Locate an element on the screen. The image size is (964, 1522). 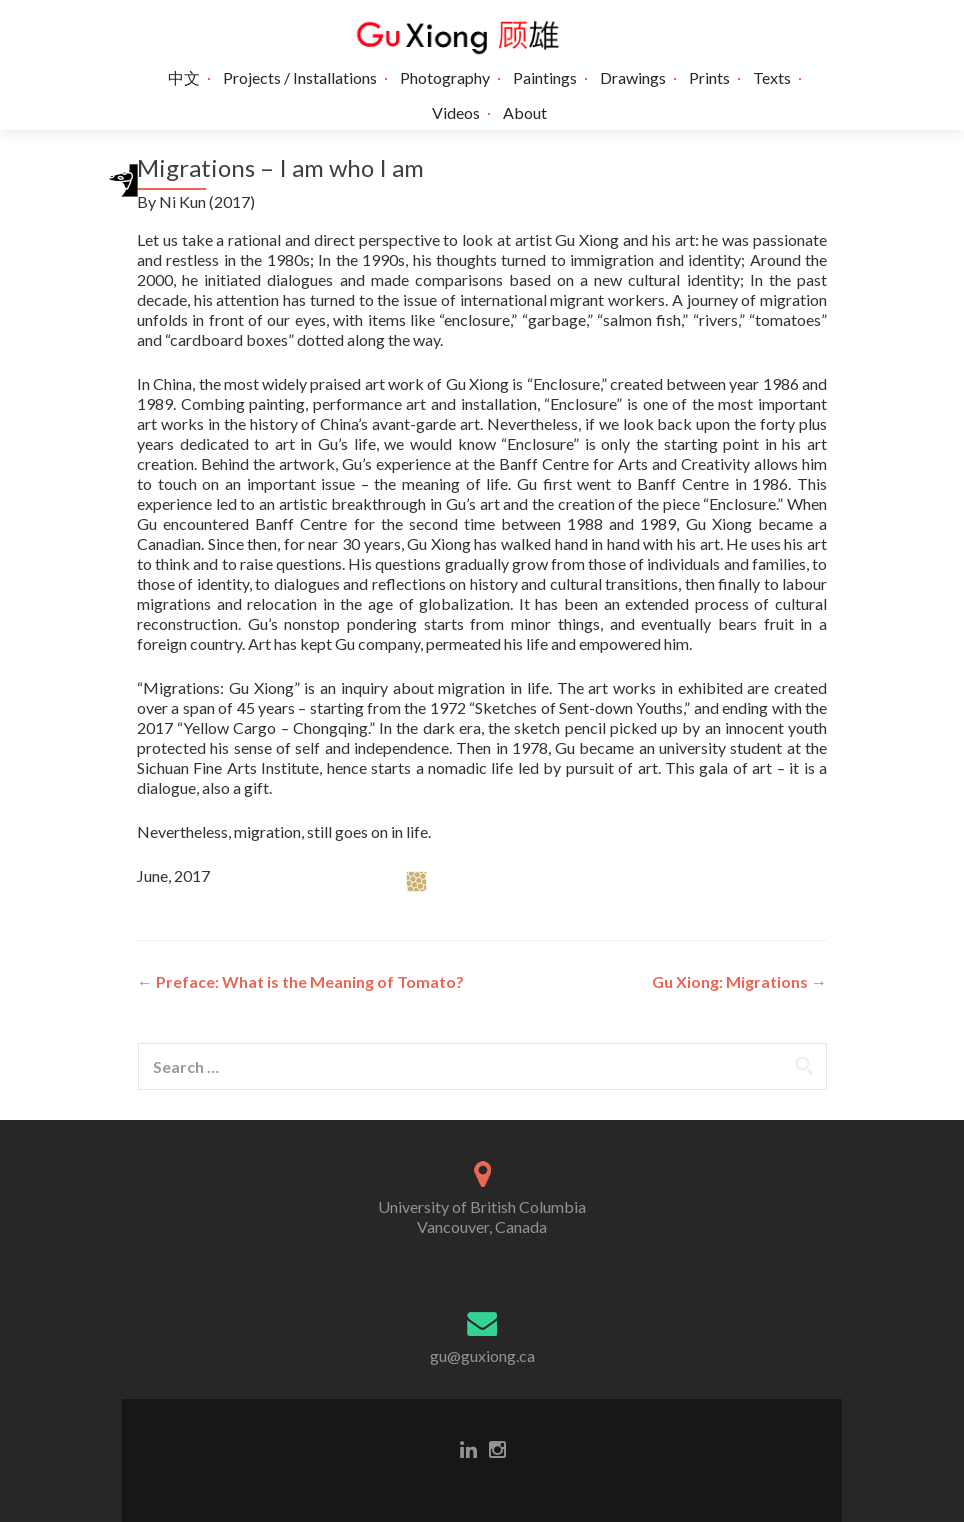
indicates a foraging or mushroom gathering activity is located at coordinates (121, 180).